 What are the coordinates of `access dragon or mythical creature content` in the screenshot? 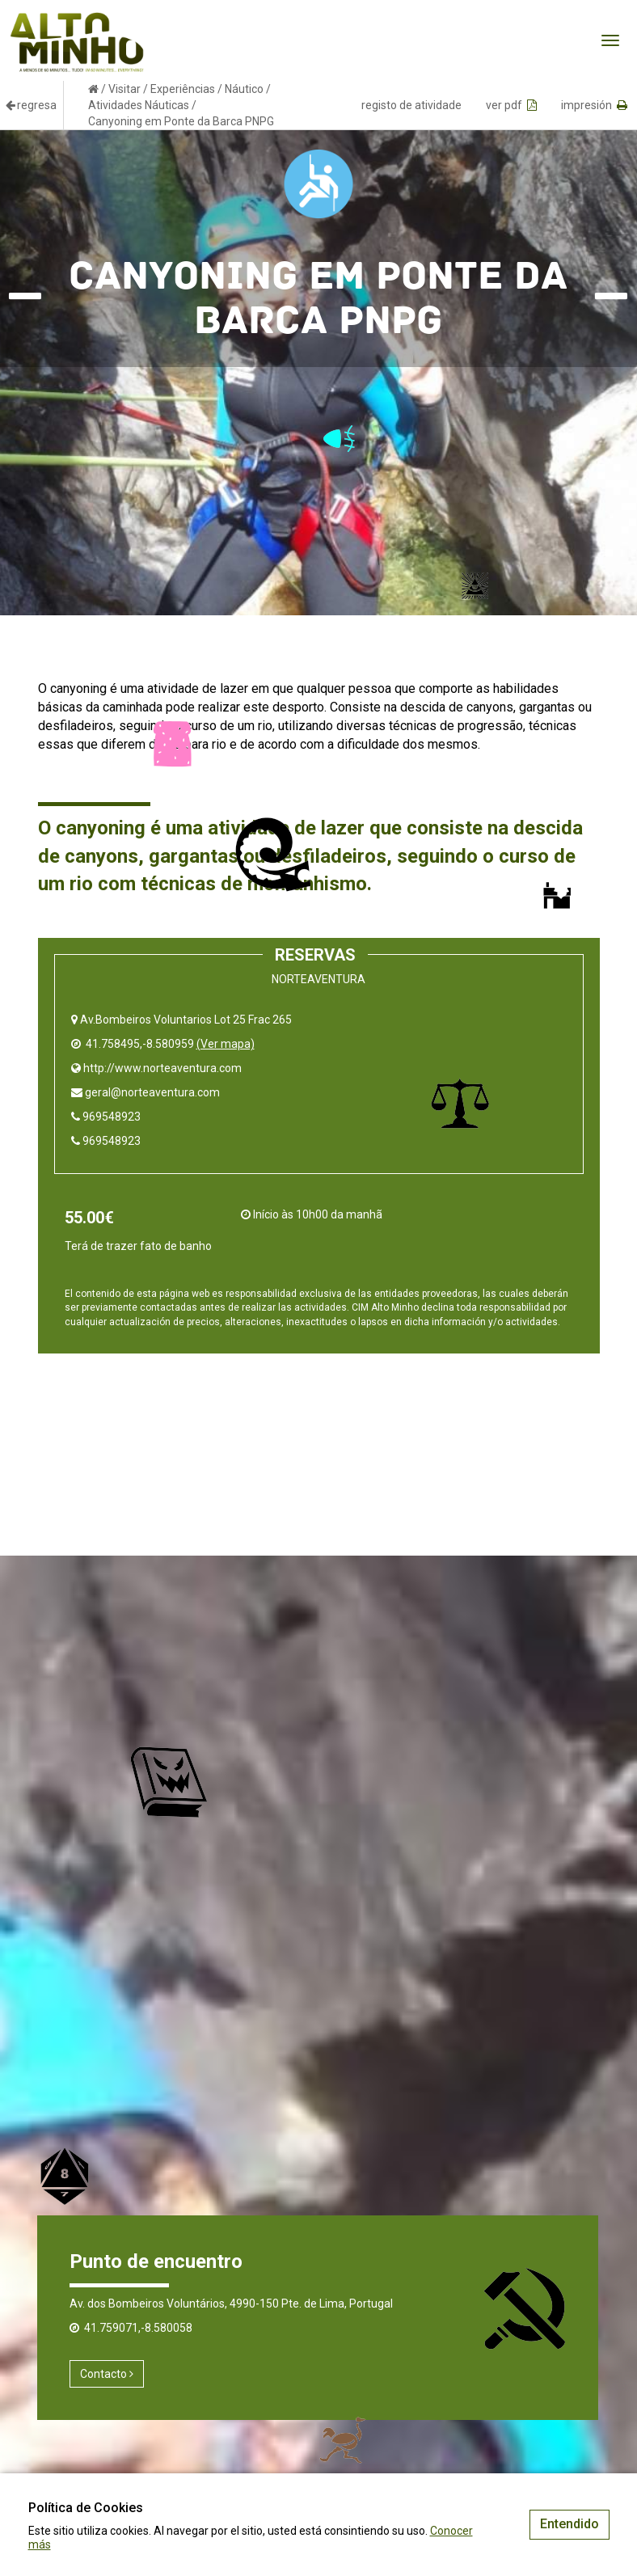 It's located at (272, 855).